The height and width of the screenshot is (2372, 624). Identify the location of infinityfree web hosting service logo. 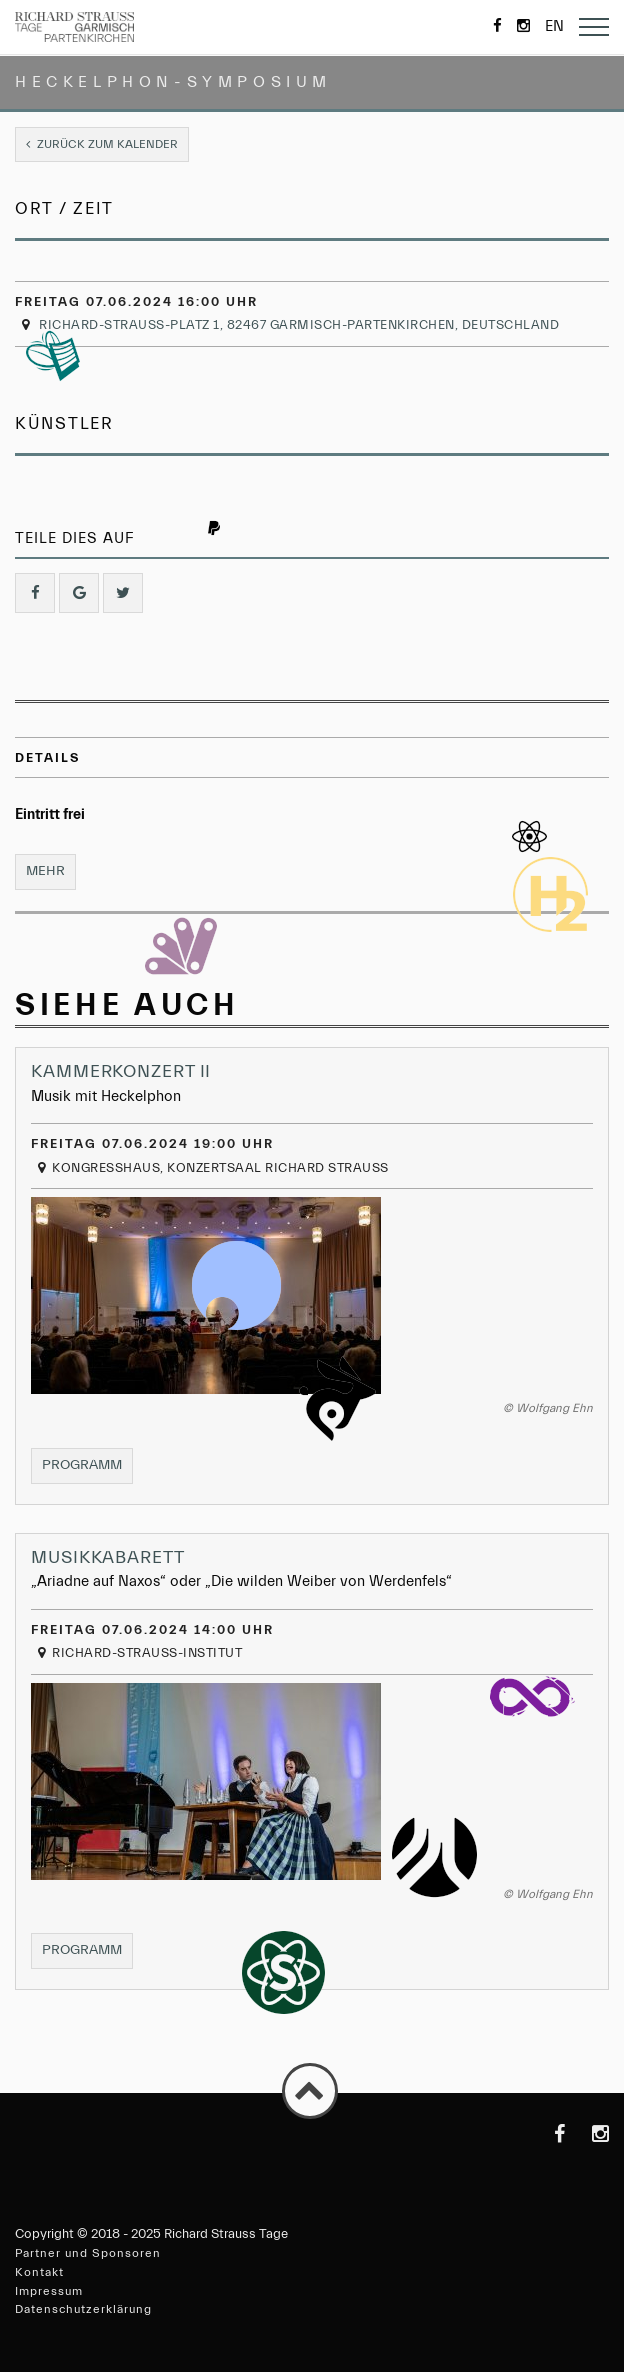
(532, 1696).